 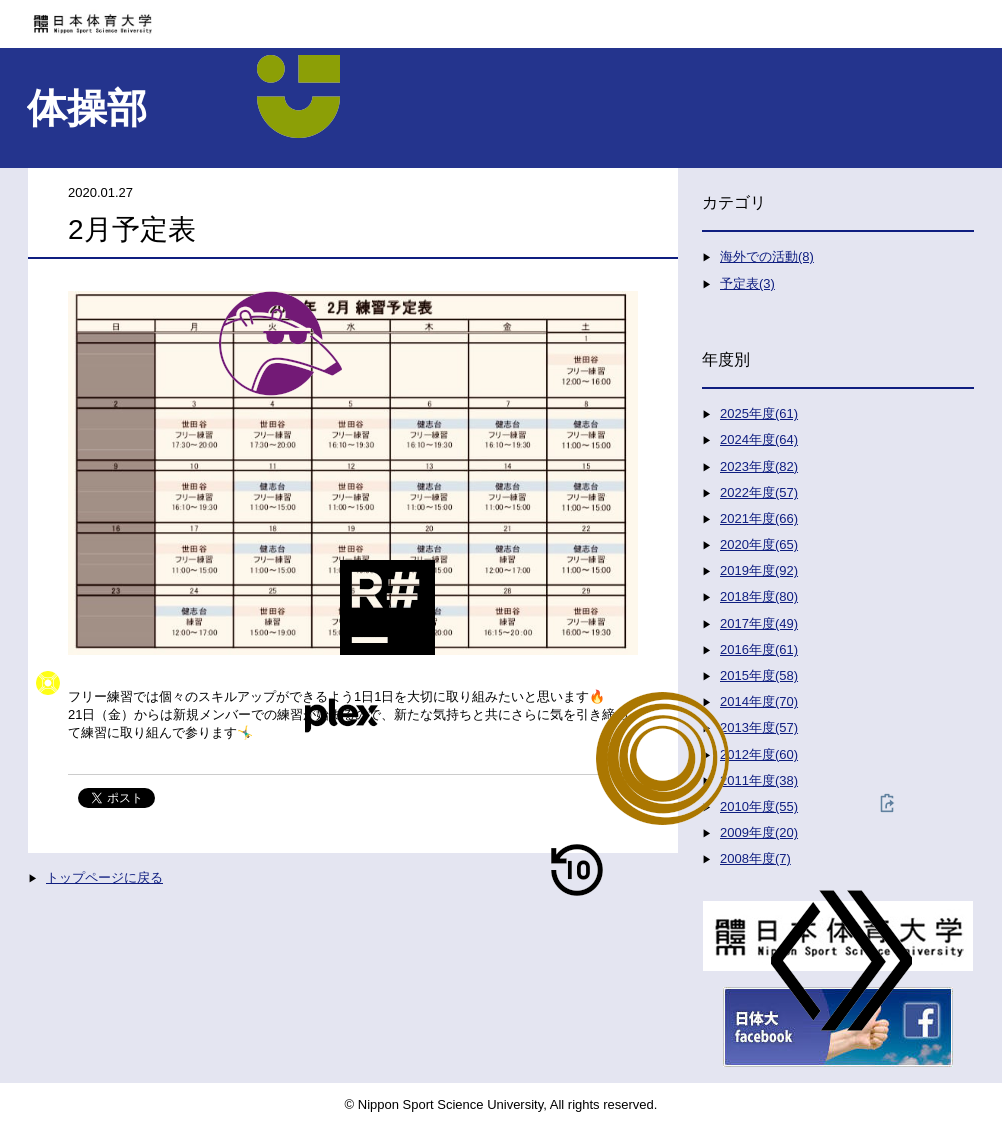 I want to click on open the Loop app, so click(x=662, y=758).